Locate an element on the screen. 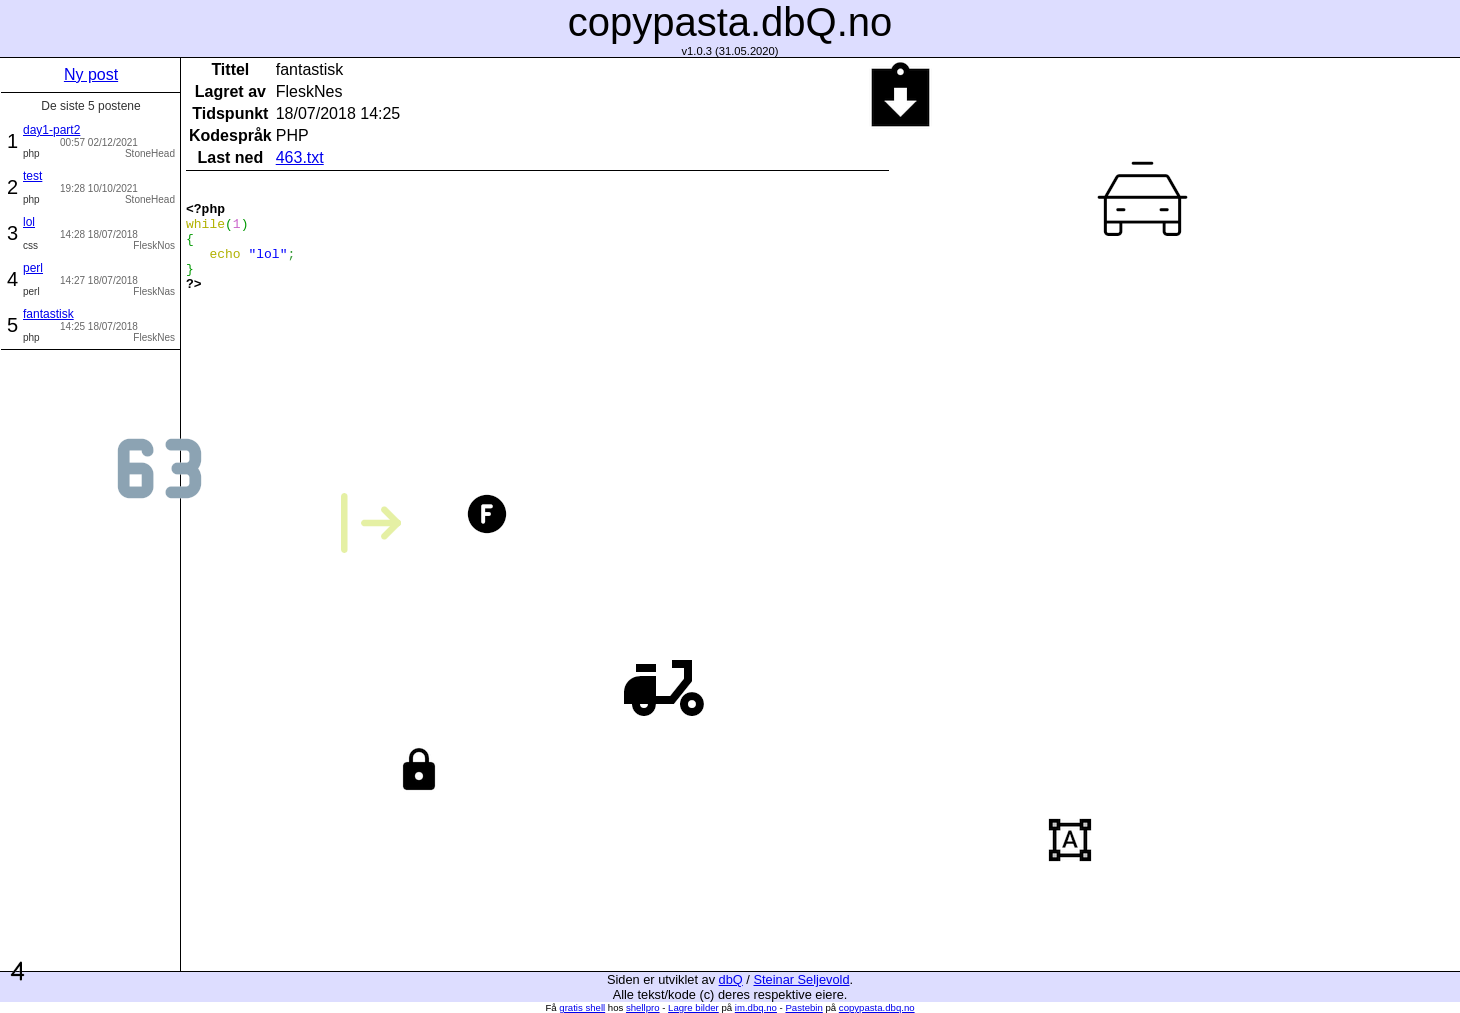  expand sidebar or panel is located at coordinates (371, 523).